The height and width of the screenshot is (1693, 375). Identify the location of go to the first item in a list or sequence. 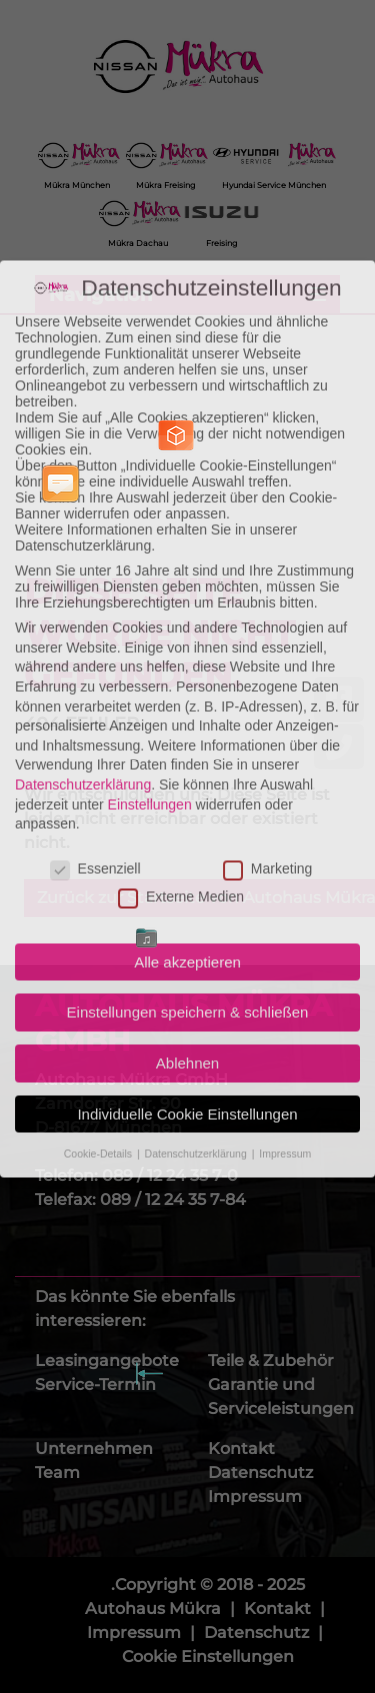
(149, 1373).